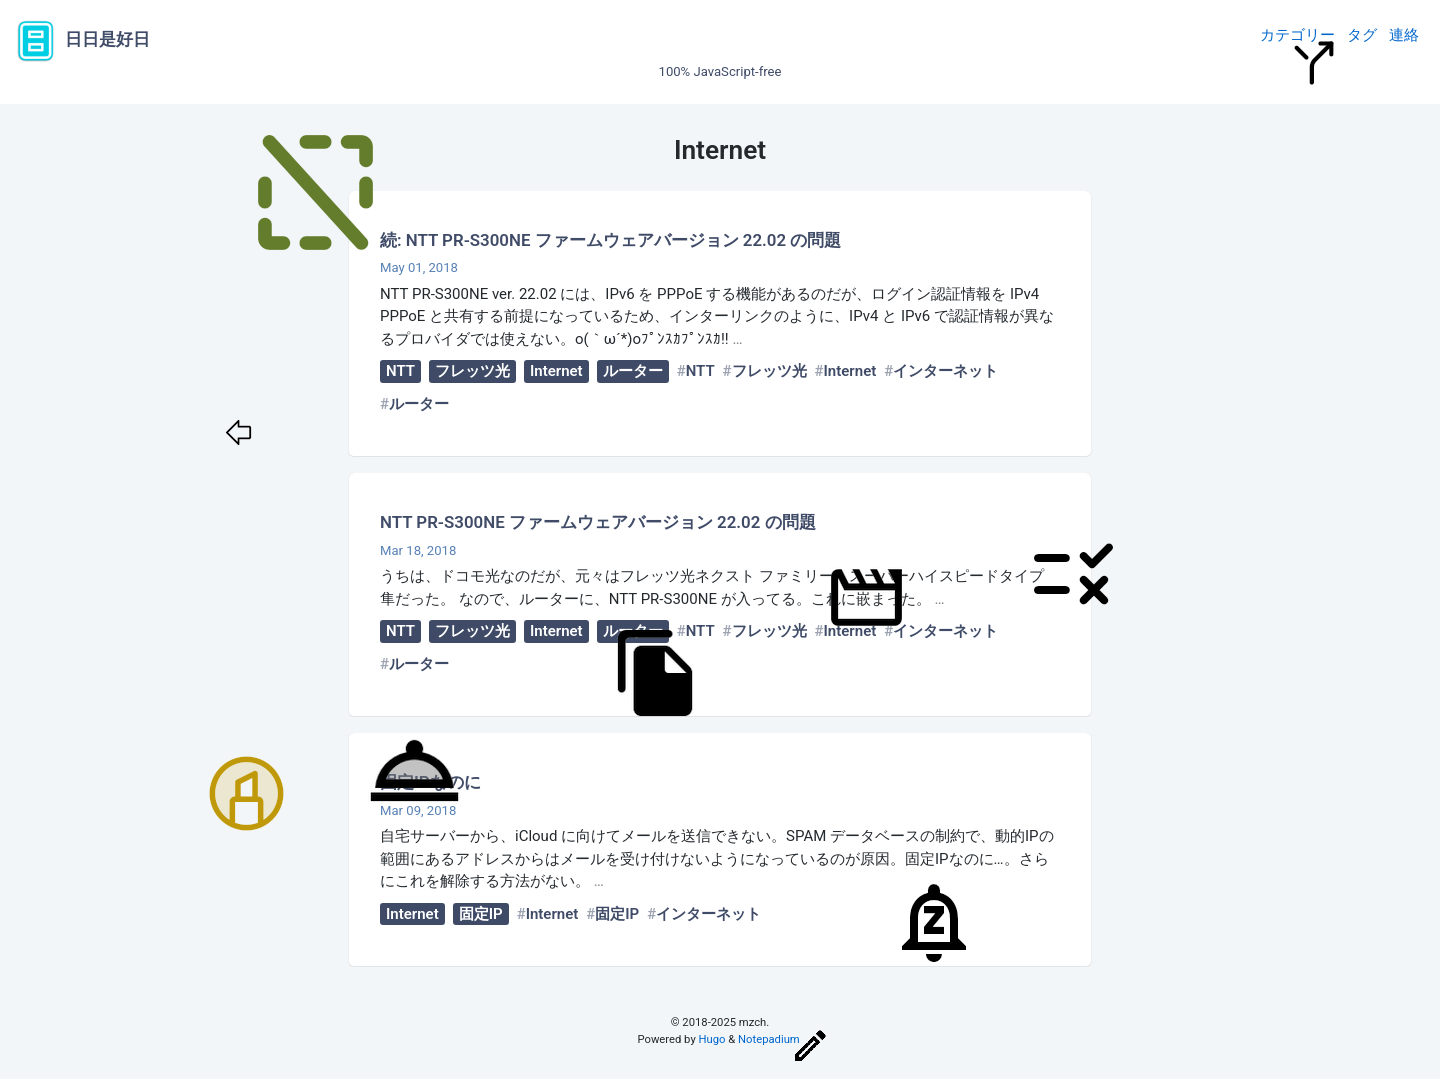  Describe the element at coordinates (414, 770) in the screenshot. I see `request room service or hotel amenities` at that location.